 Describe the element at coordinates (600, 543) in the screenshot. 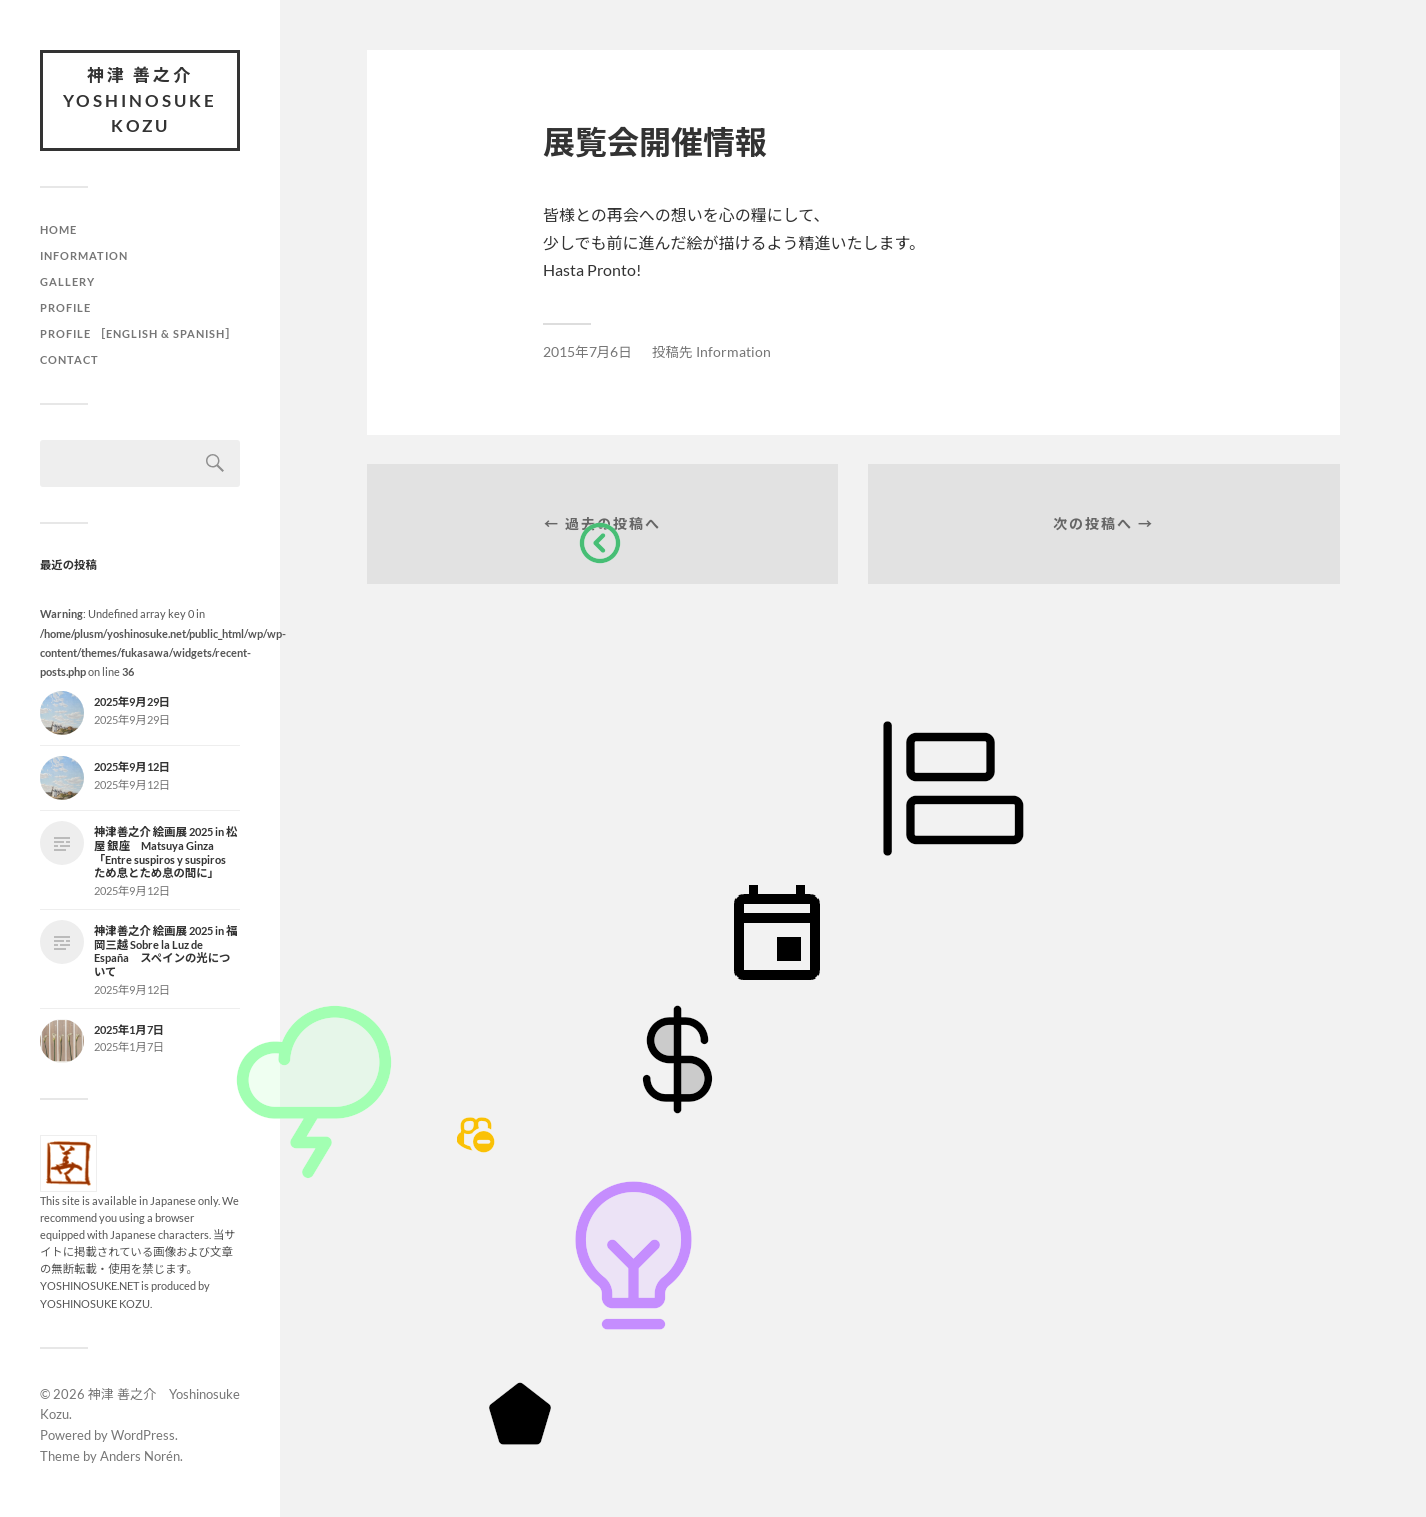

I see `go back to the previous screen` at that location.